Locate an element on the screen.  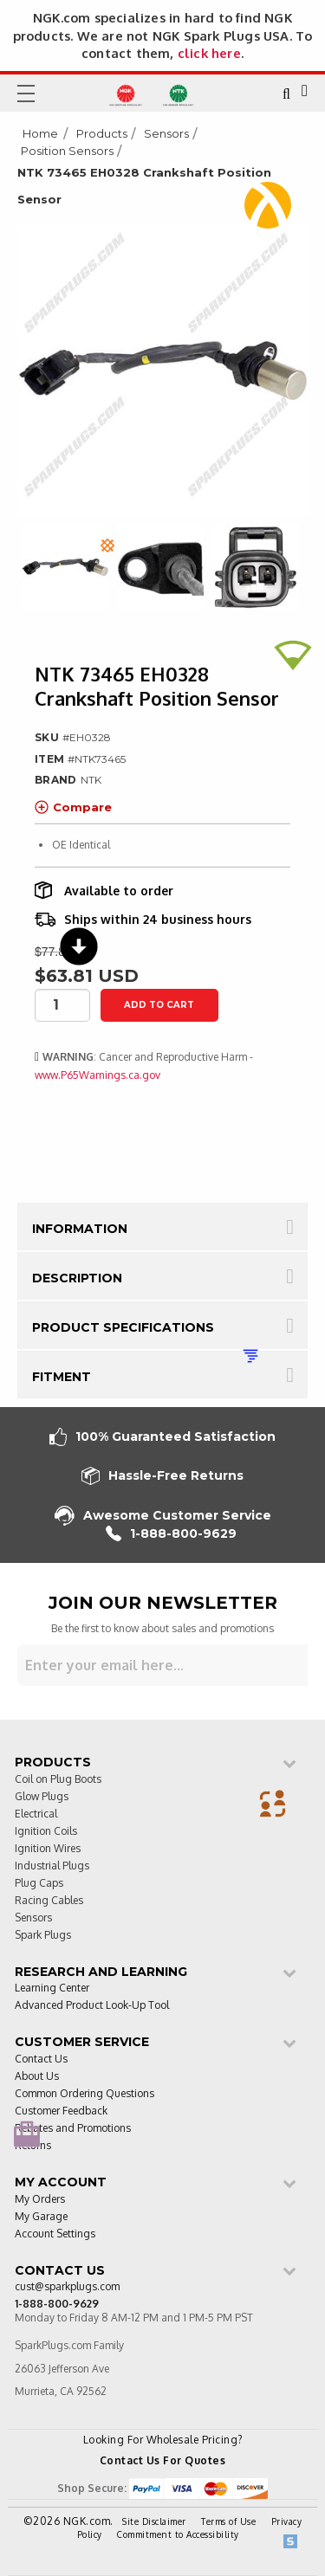
racket programming language logo is located at coordinates (268, 205).